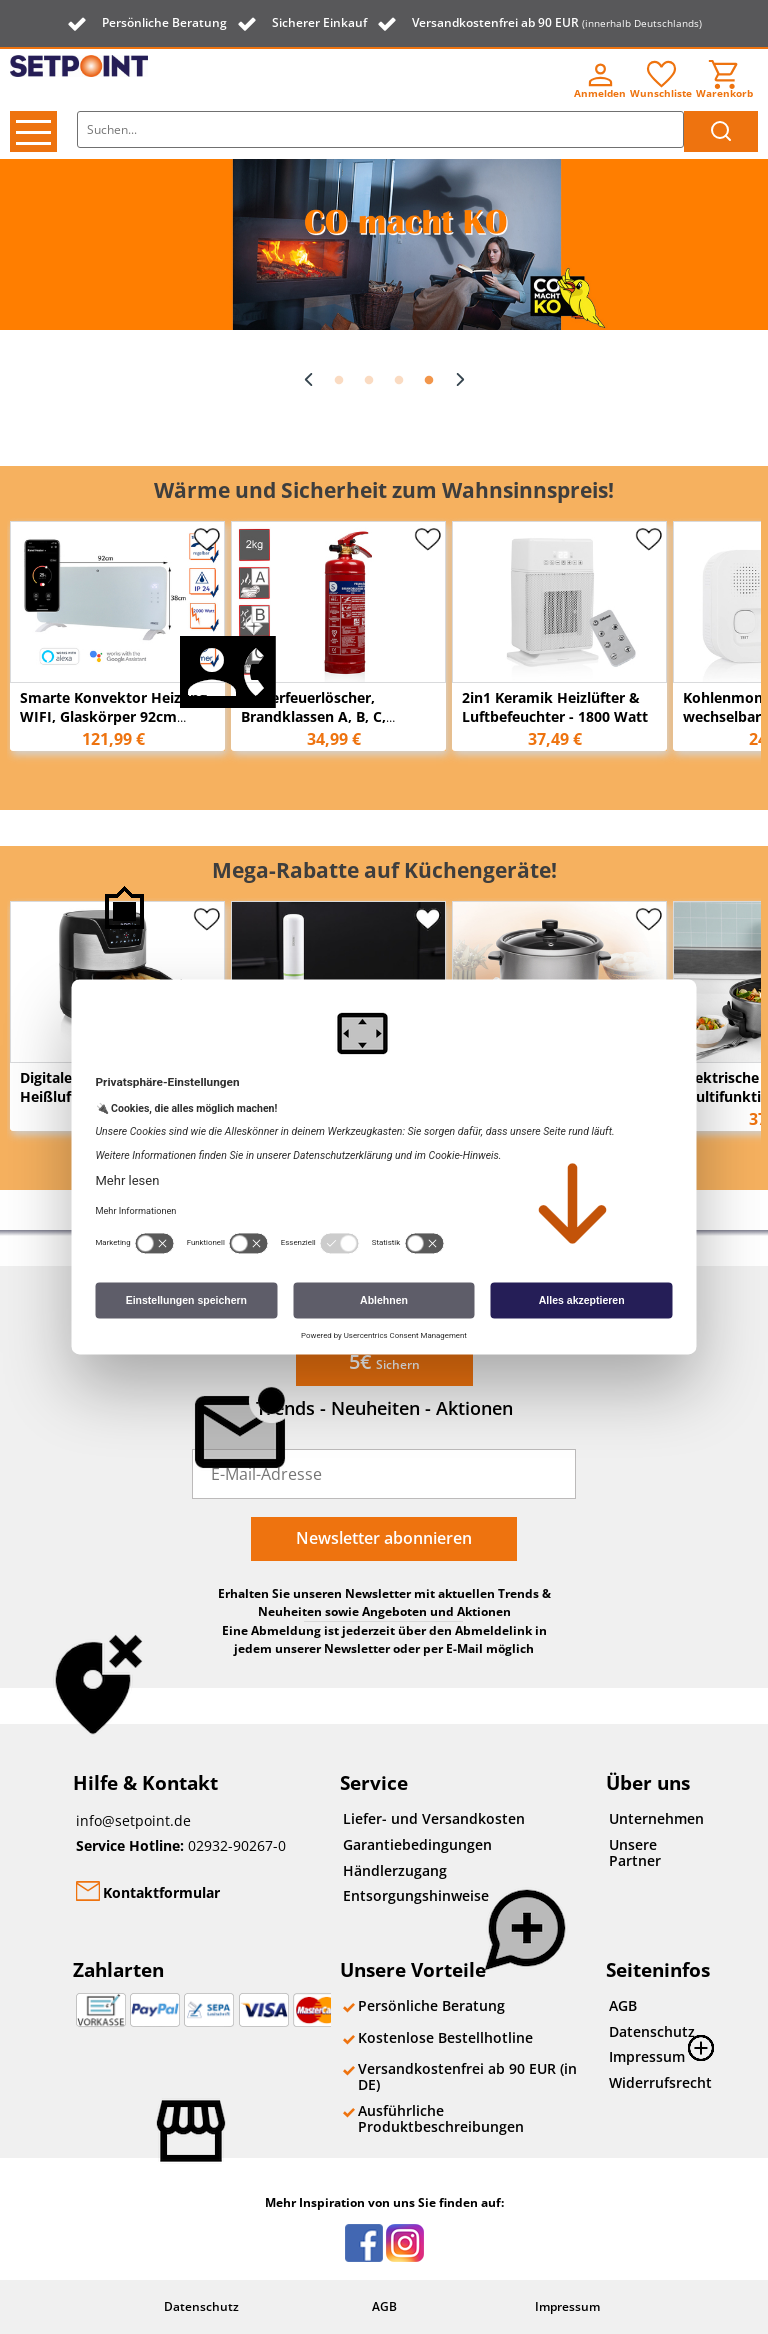 The height and width of the screenshot is (2334, 768). I want to click on adjust display overscan settings, so click(362, 1033).